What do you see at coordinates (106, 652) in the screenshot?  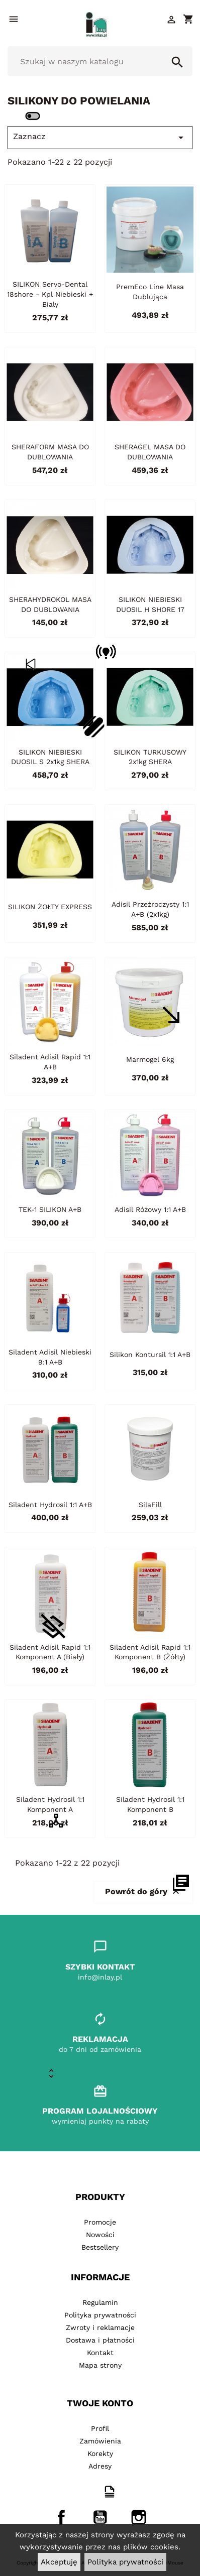 I see `access live predictions or real-time insights` at bounding box center [106, 652].